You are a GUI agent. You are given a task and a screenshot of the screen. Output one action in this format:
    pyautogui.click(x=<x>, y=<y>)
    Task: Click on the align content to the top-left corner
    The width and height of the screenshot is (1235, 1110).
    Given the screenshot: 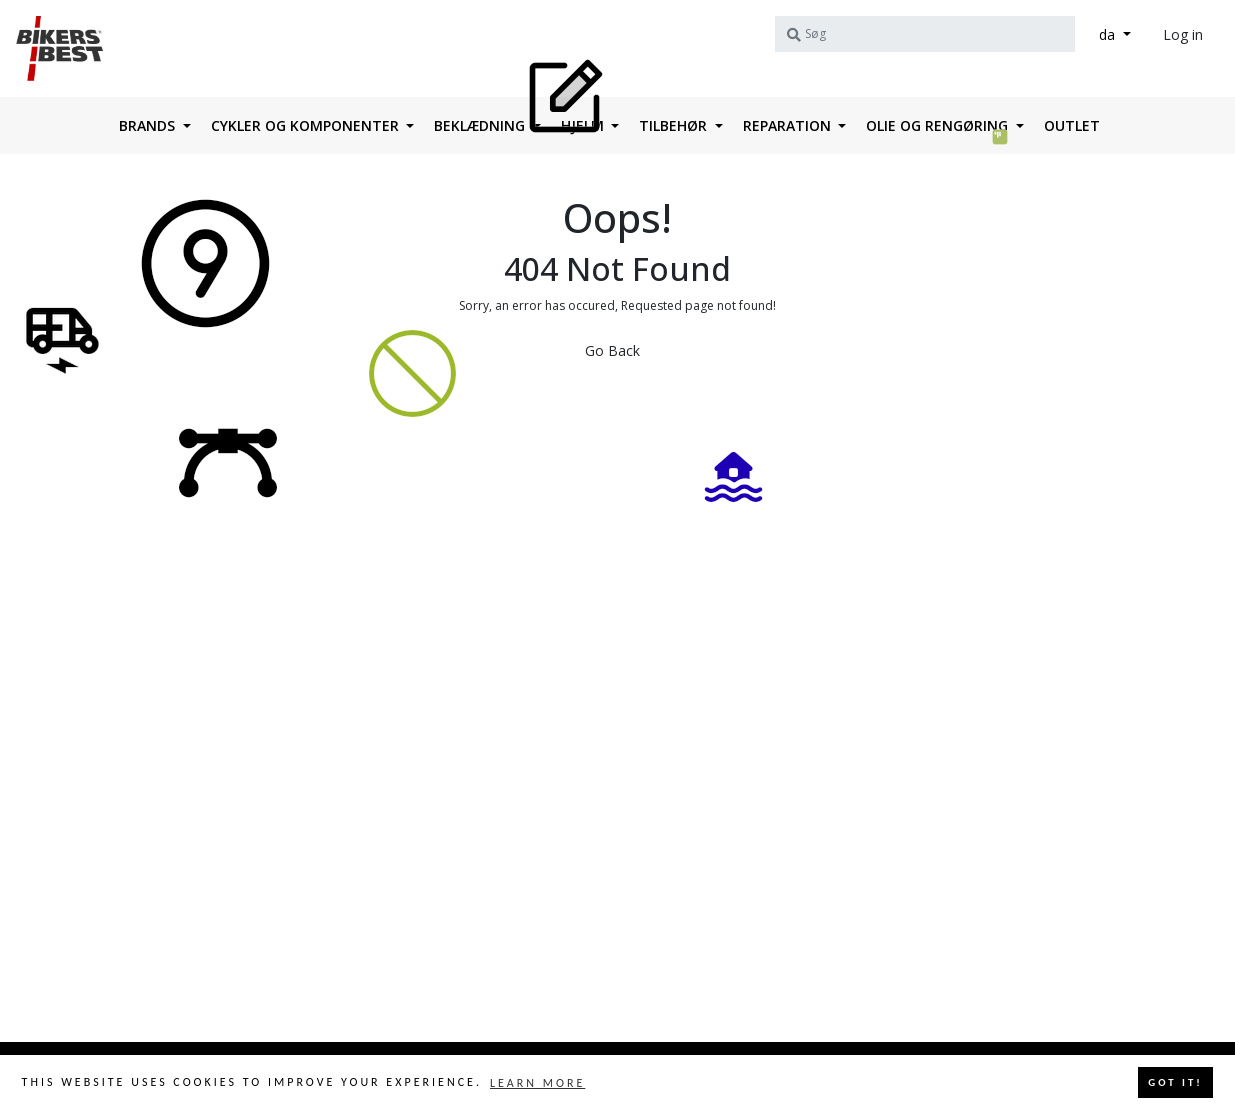 What is the action you would take?
    pyautogui.click(x=1000, y=137)
    